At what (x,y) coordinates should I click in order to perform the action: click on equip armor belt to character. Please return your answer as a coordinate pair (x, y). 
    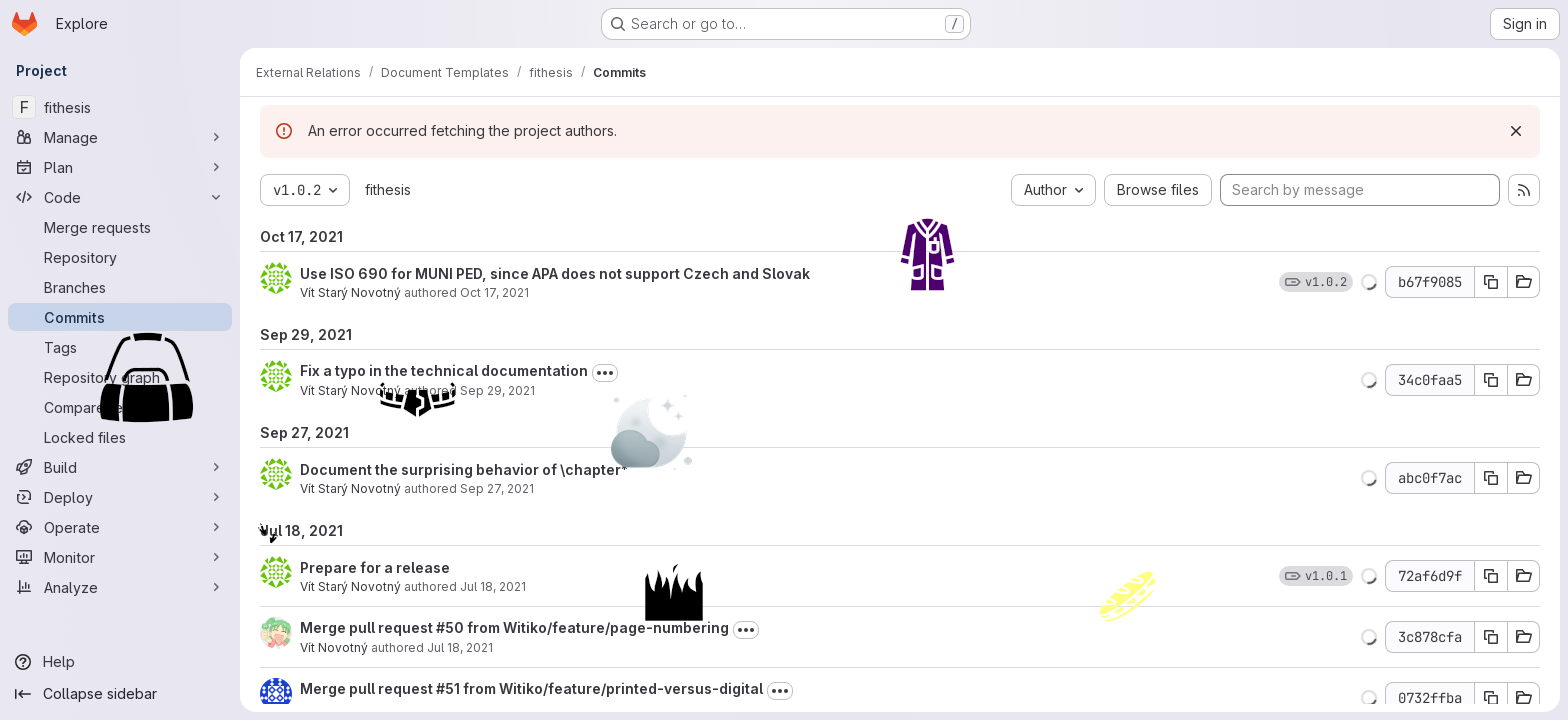
    Looking at the image, I should click on (417, 399).